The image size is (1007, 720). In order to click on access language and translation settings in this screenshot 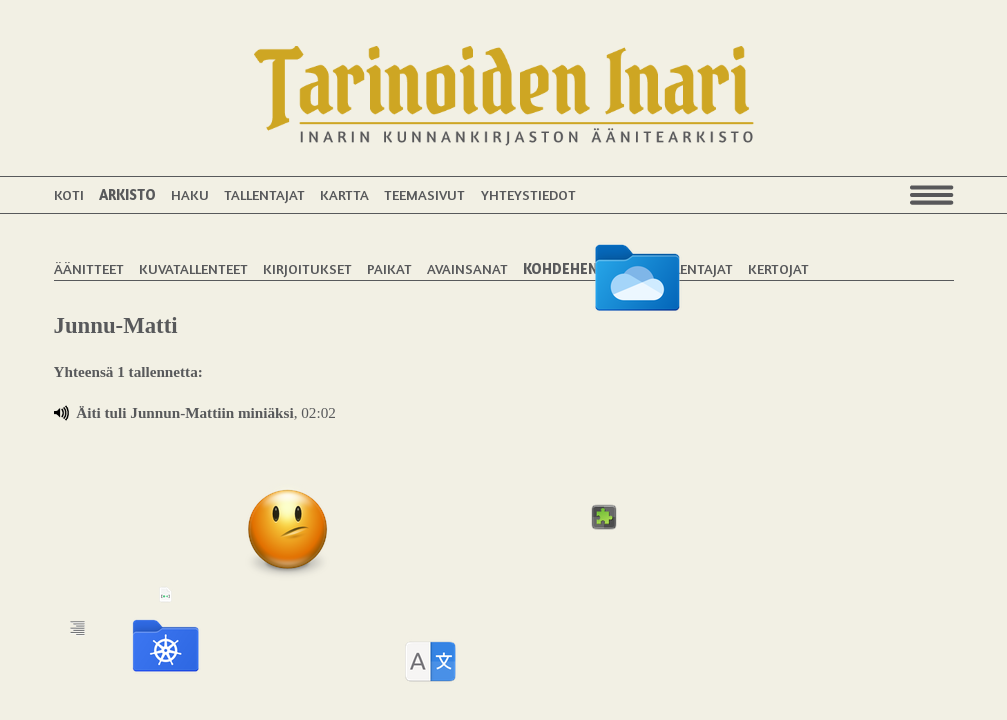, I will do `click(430, 661)`.